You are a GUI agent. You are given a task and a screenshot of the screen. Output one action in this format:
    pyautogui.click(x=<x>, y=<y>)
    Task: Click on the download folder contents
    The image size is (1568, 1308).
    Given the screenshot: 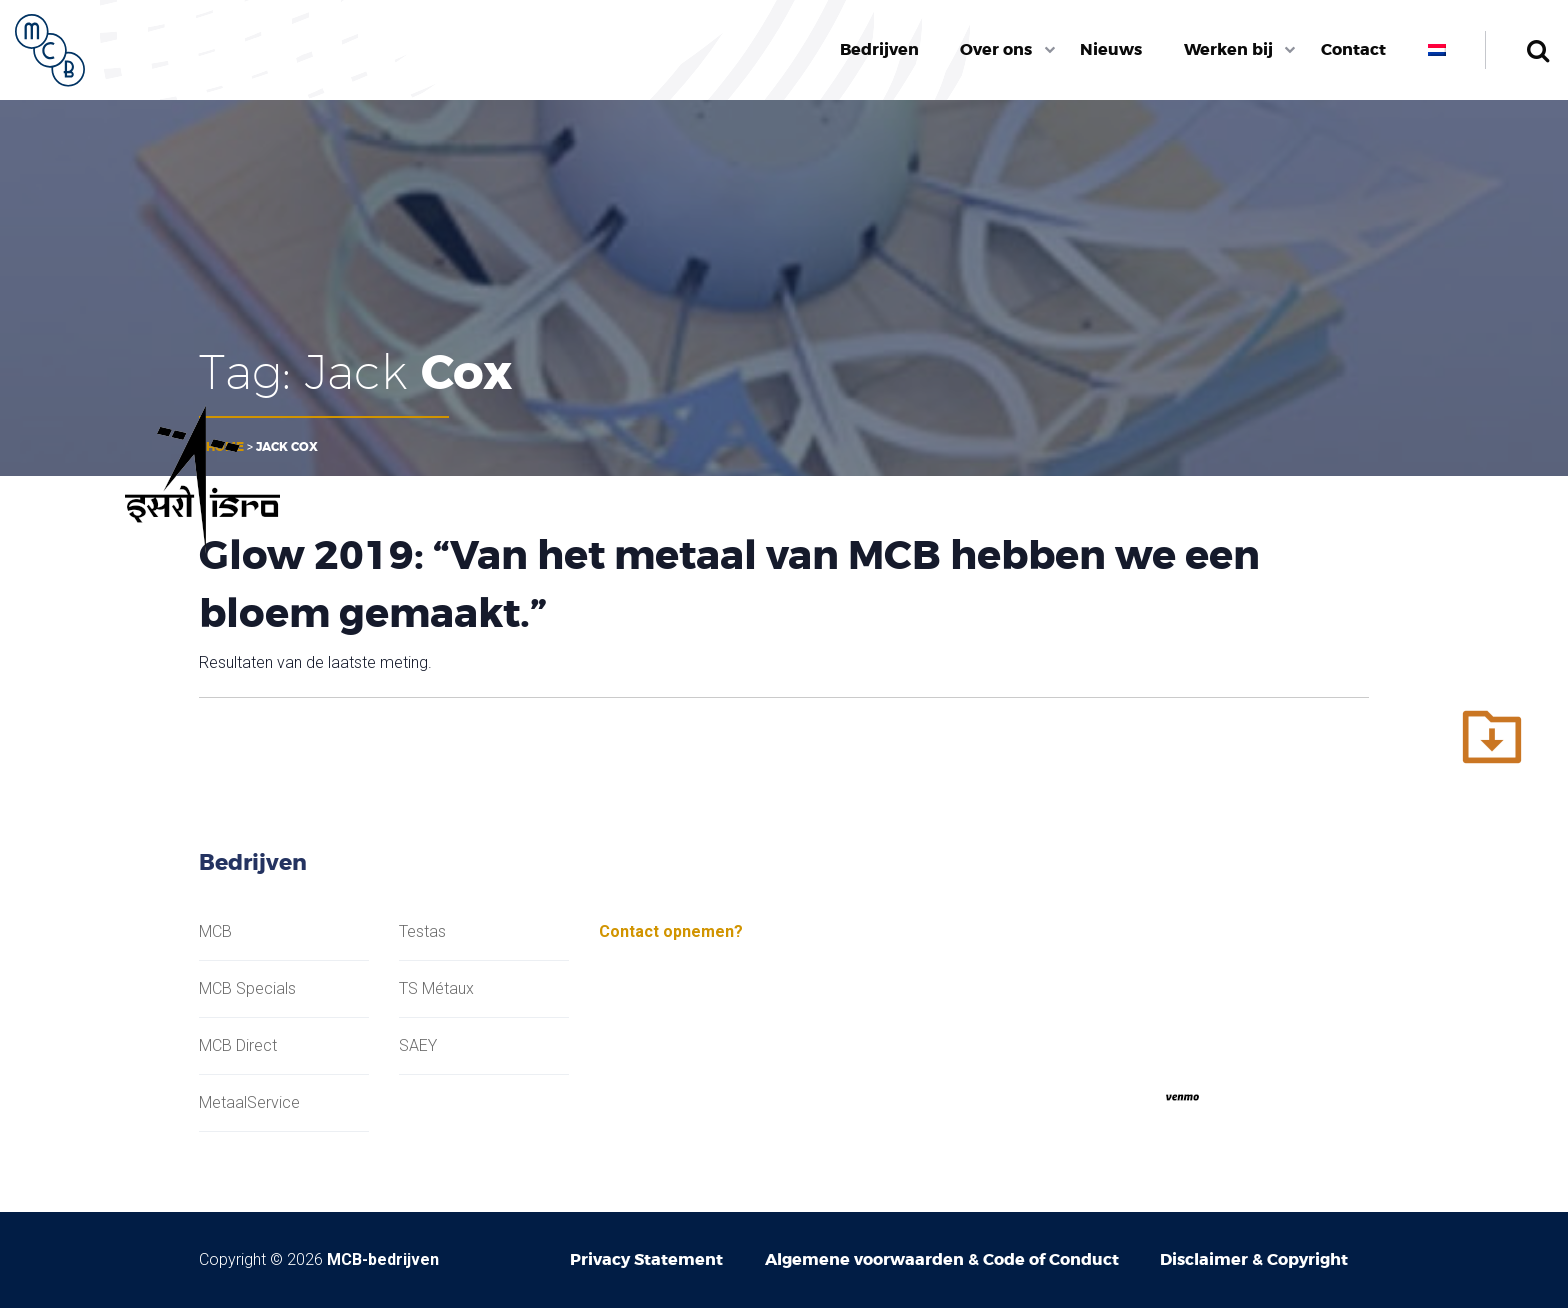 What is the action you would take?
    pyautogui.click(x=1492, y=737)
    